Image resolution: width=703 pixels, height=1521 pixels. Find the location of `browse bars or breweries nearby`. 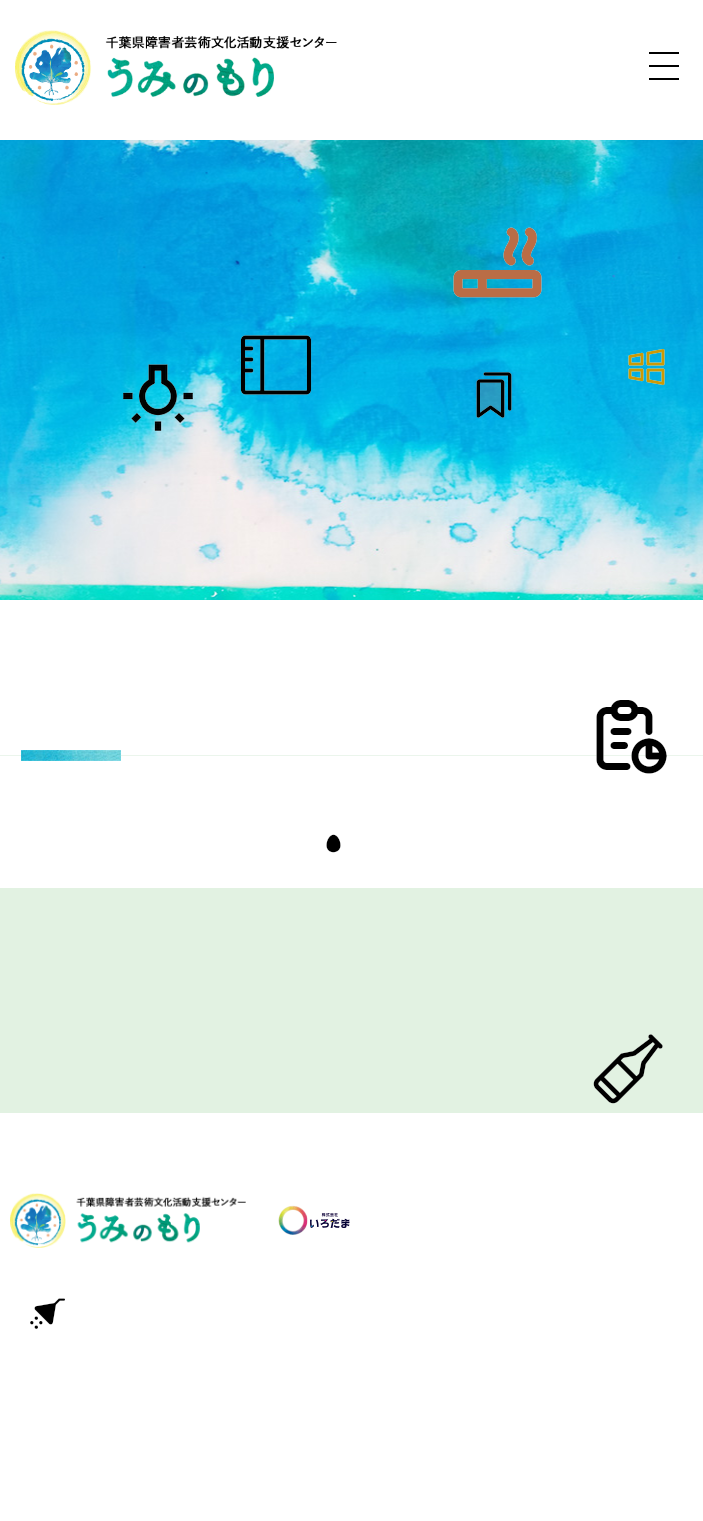

browse bars or breweries nearby is located at coordinates (627, 1070).